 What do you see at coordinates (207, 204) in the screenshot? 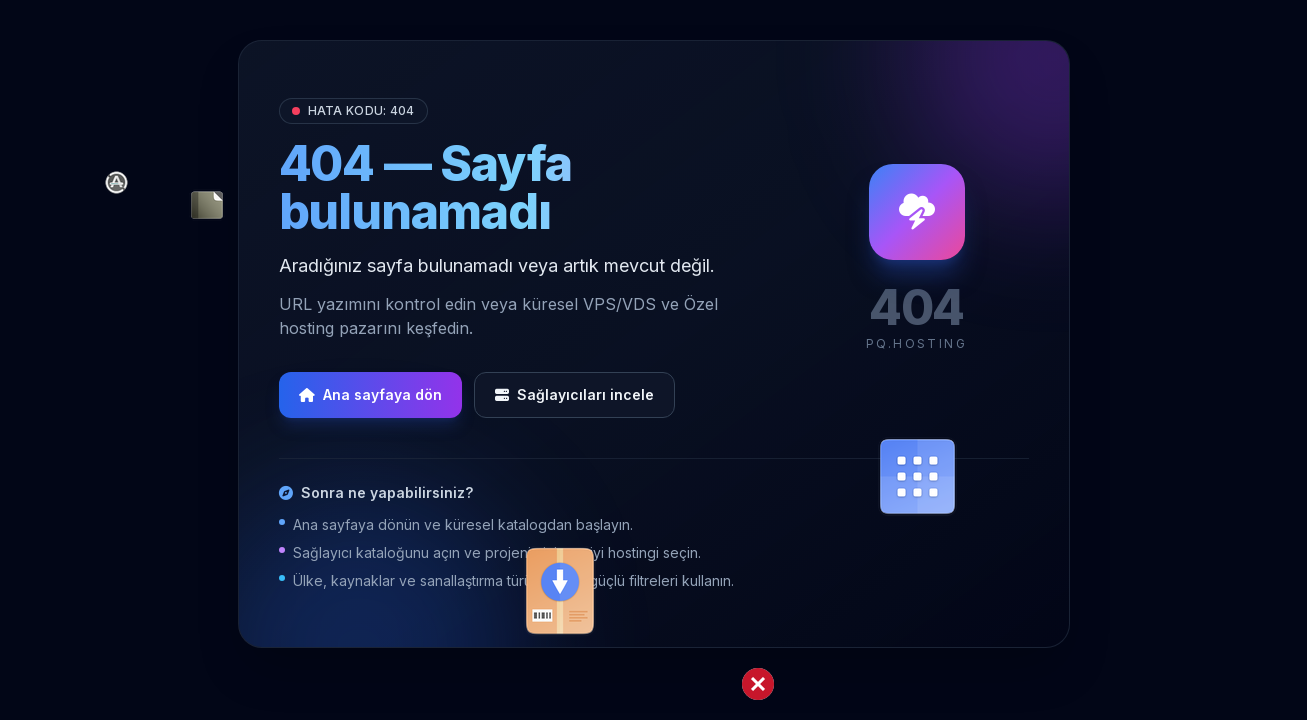
I see `change desktop wallpaper settings` at bounding box center [207, 204].